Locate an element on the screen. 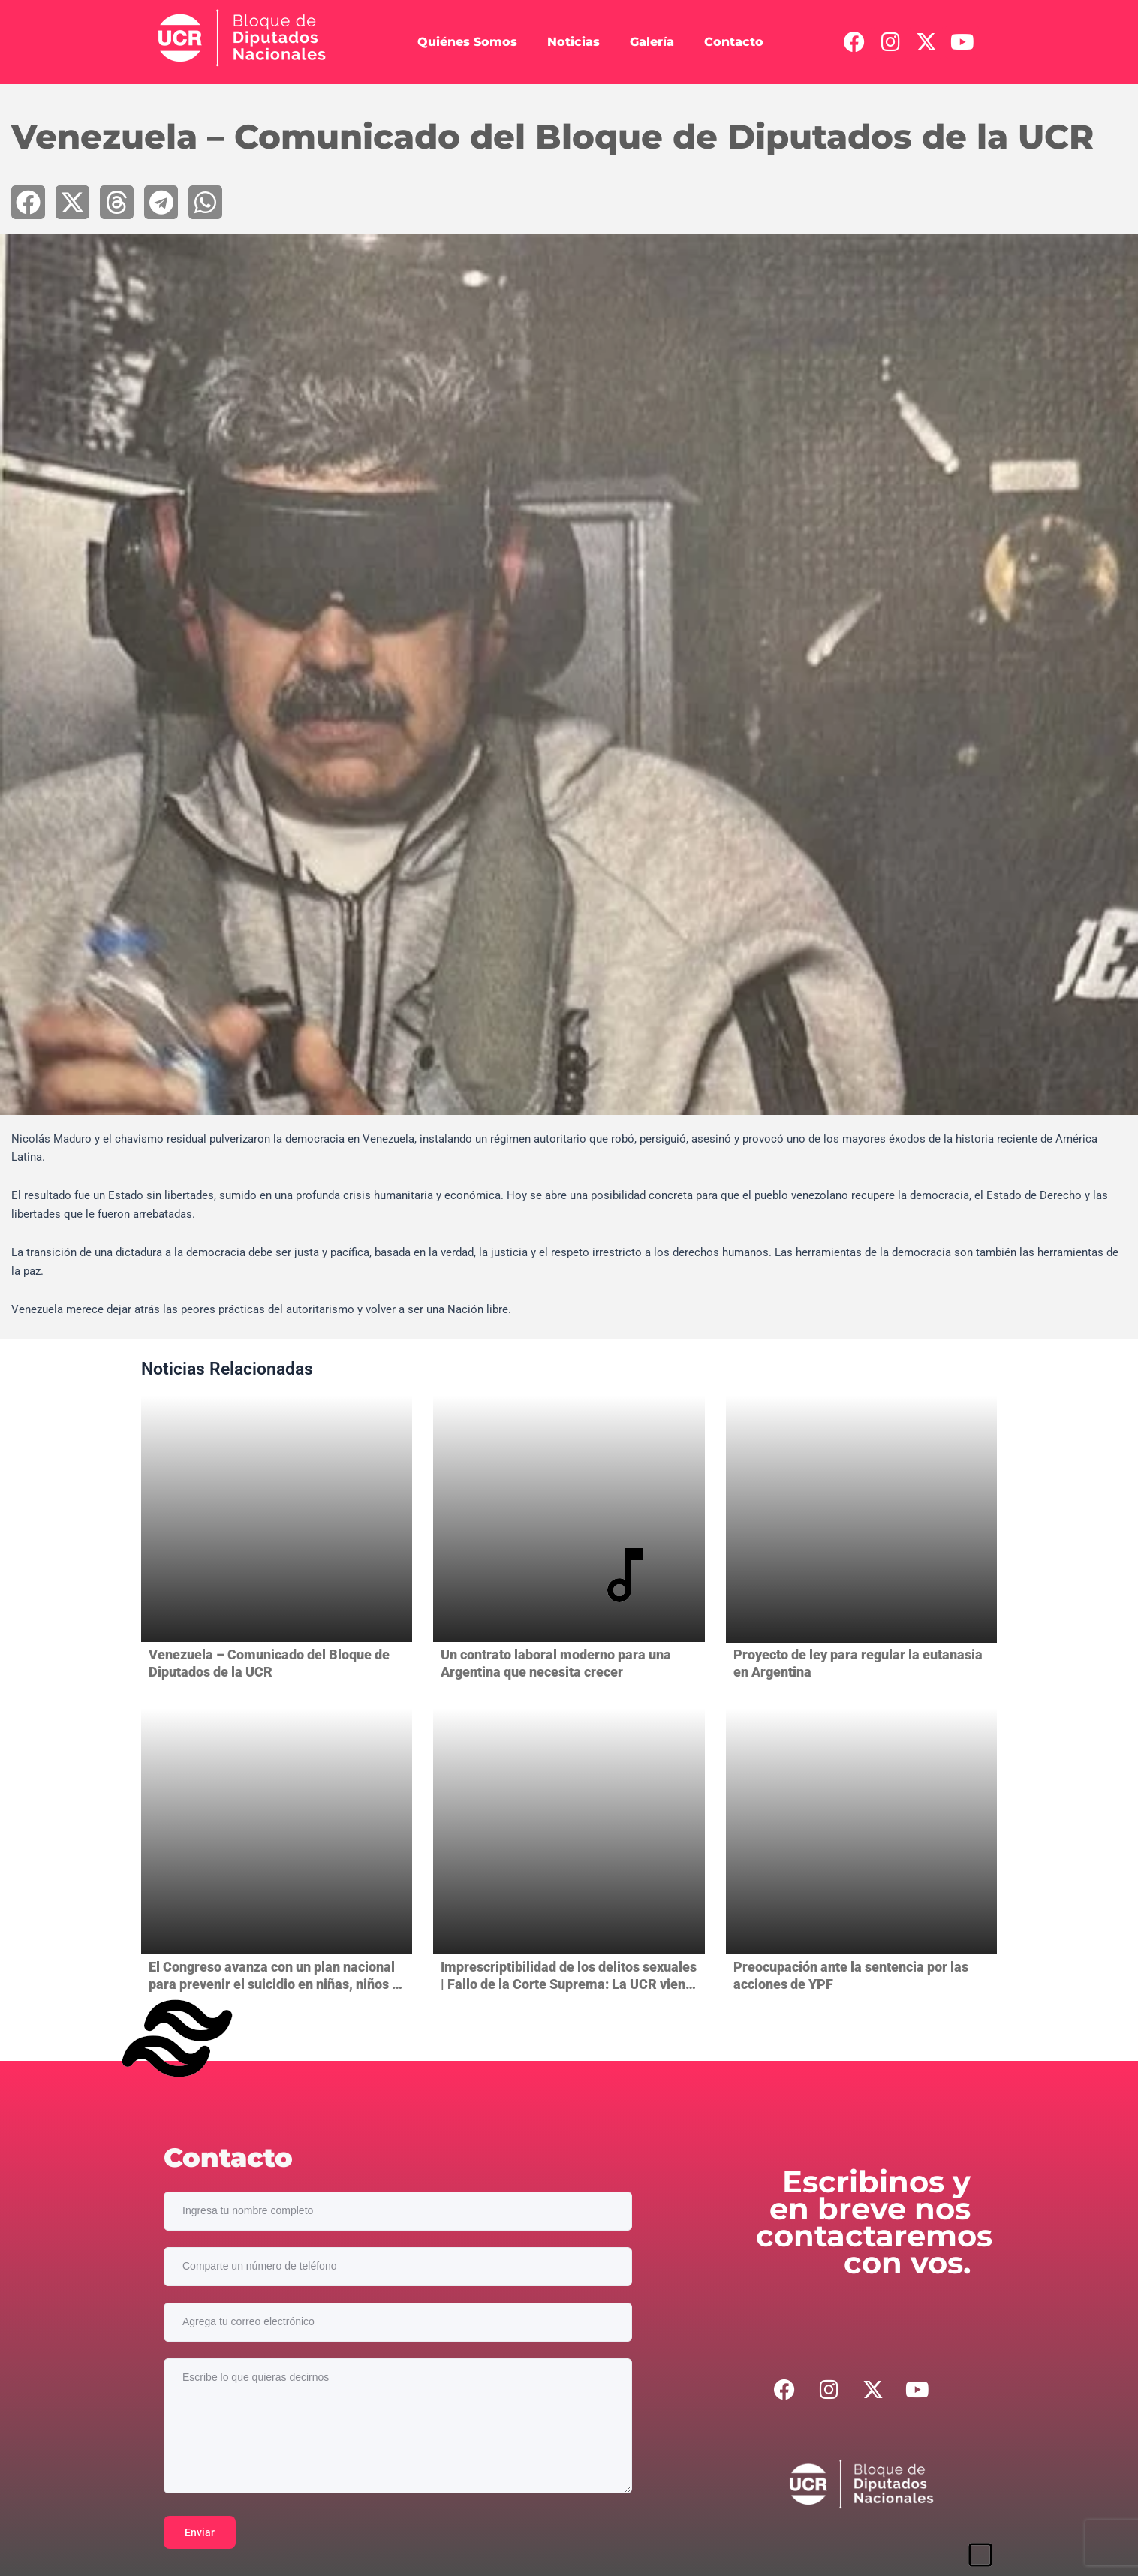 The image size is (1138, 2576). tailwind css framework logo is located at coordinates (177, 2038).